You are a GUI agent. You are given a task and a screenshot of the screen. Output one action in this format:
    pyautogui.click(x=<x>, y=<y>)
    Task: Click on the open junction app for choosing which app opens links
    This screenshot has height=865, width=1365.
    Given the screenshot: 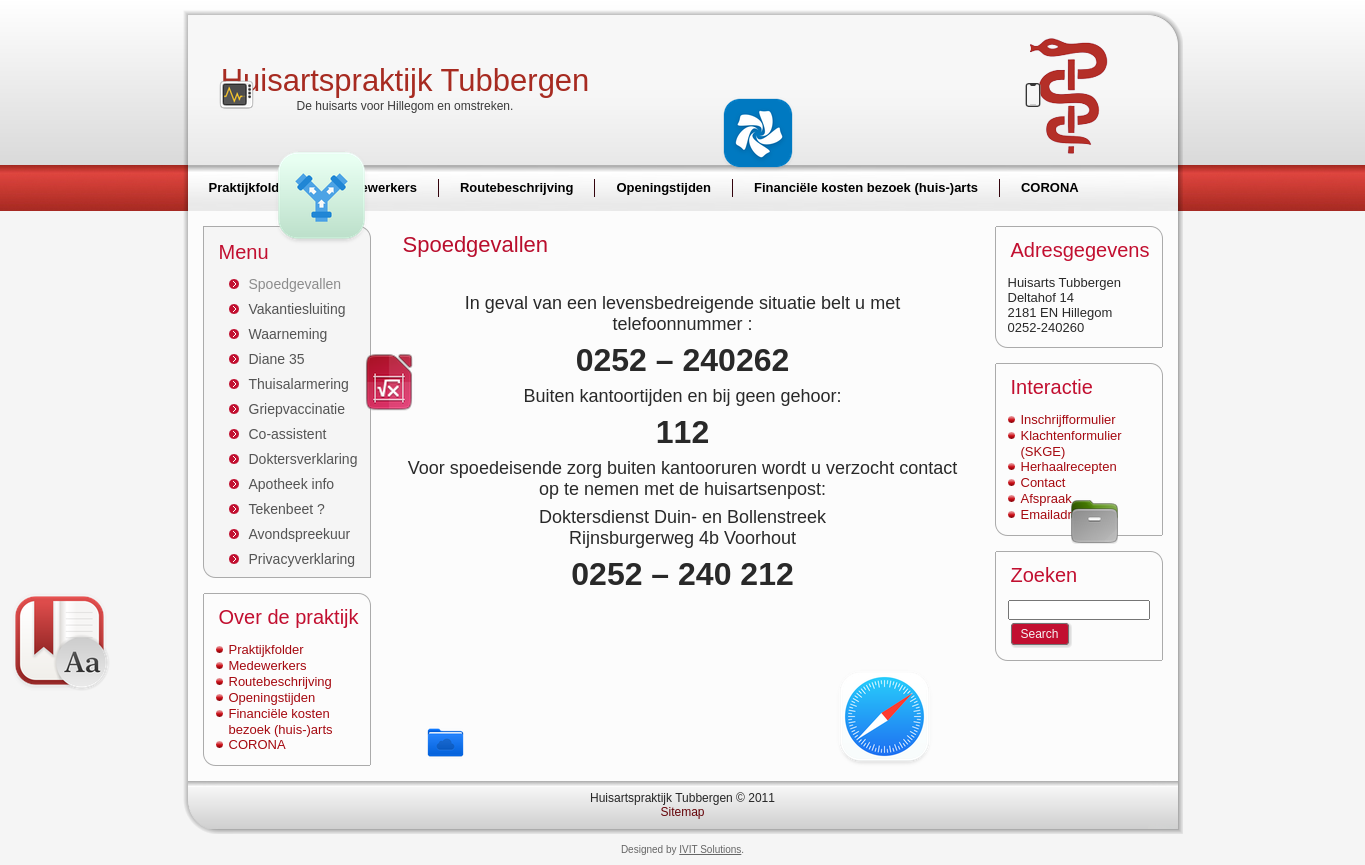 What is the action you would take?
    pyautogui.click(x=321, y=195)
    